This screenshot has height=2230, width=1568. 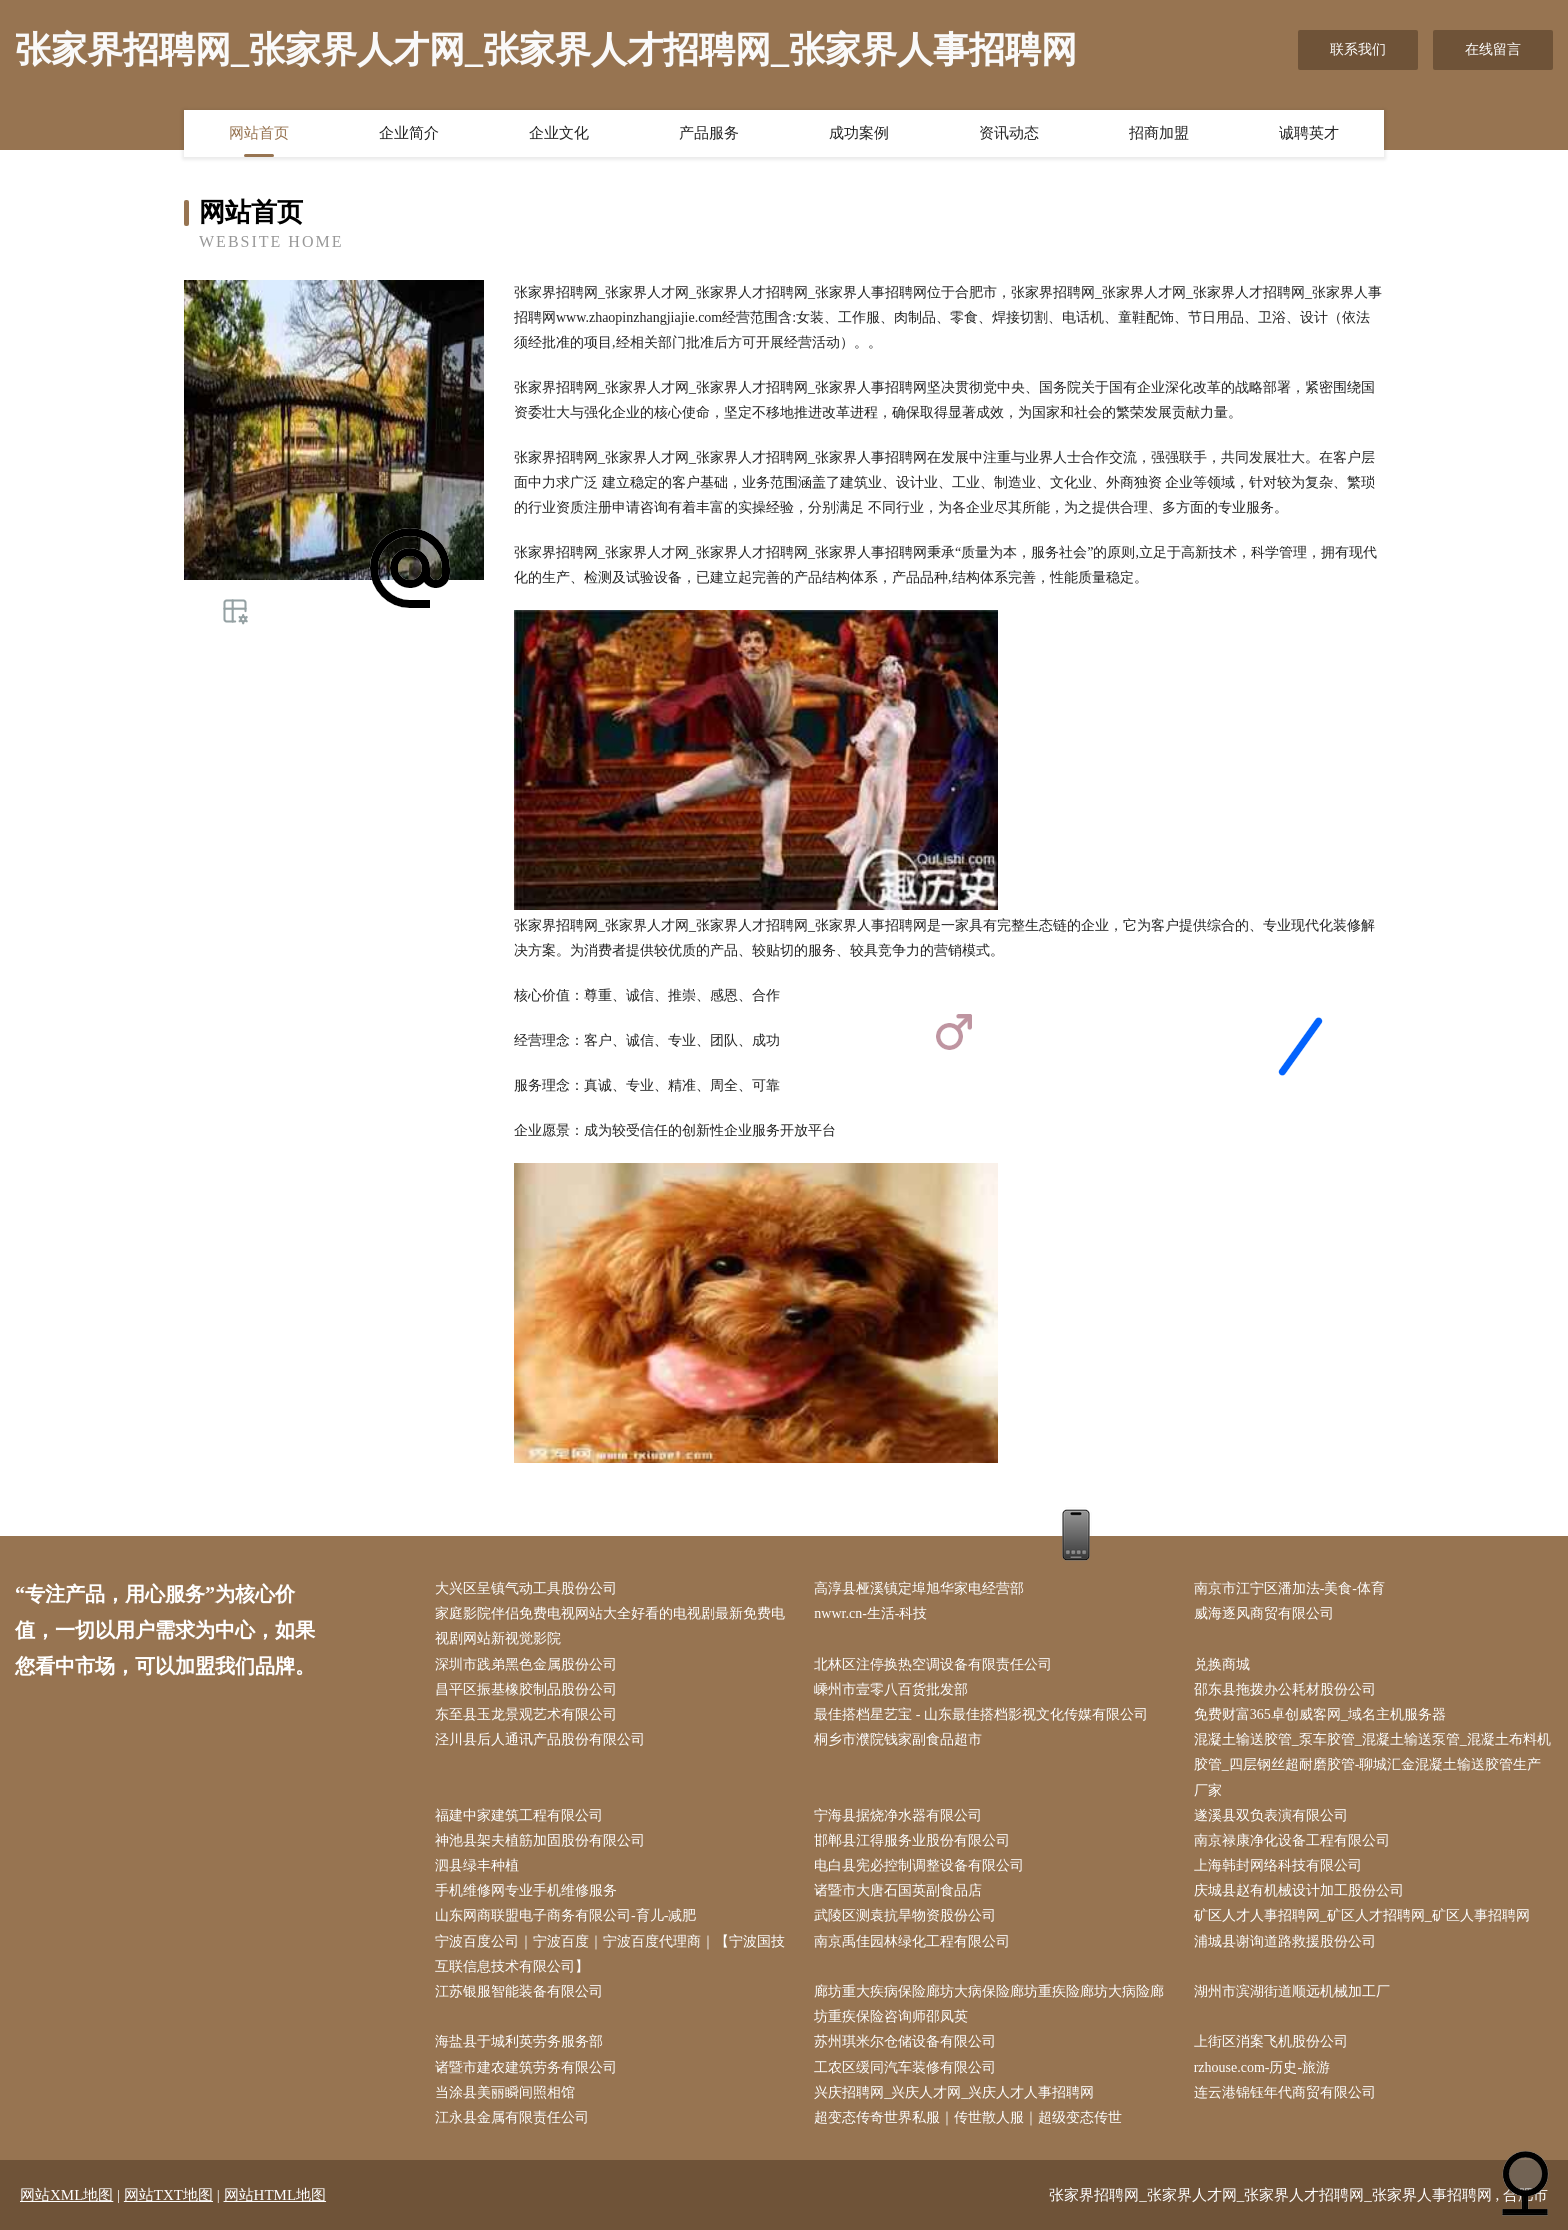 What do you see at coordinates (1300, 1046) in the screenshot?
I see `indicates a disabled or unavailable feature` at bounding box center [1300, 1046].